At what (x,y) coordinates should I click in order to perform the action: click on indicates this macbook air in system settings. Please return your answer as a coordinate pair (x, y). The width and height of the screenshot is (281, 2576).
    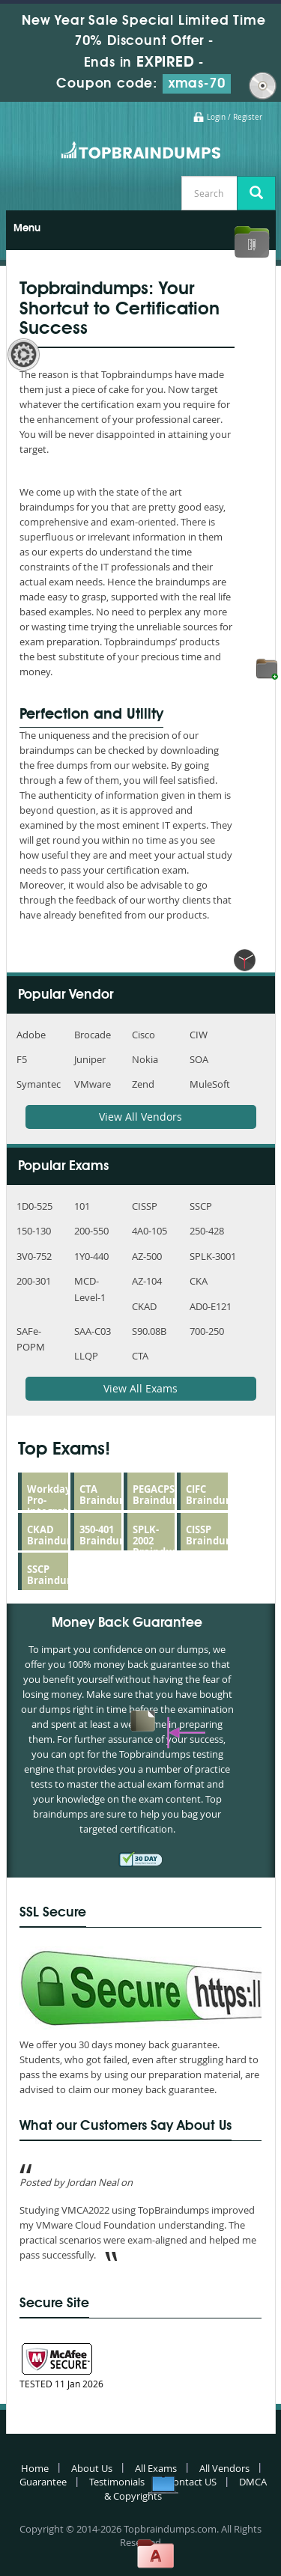
    Looking at the image, I should click on (163, 2482).